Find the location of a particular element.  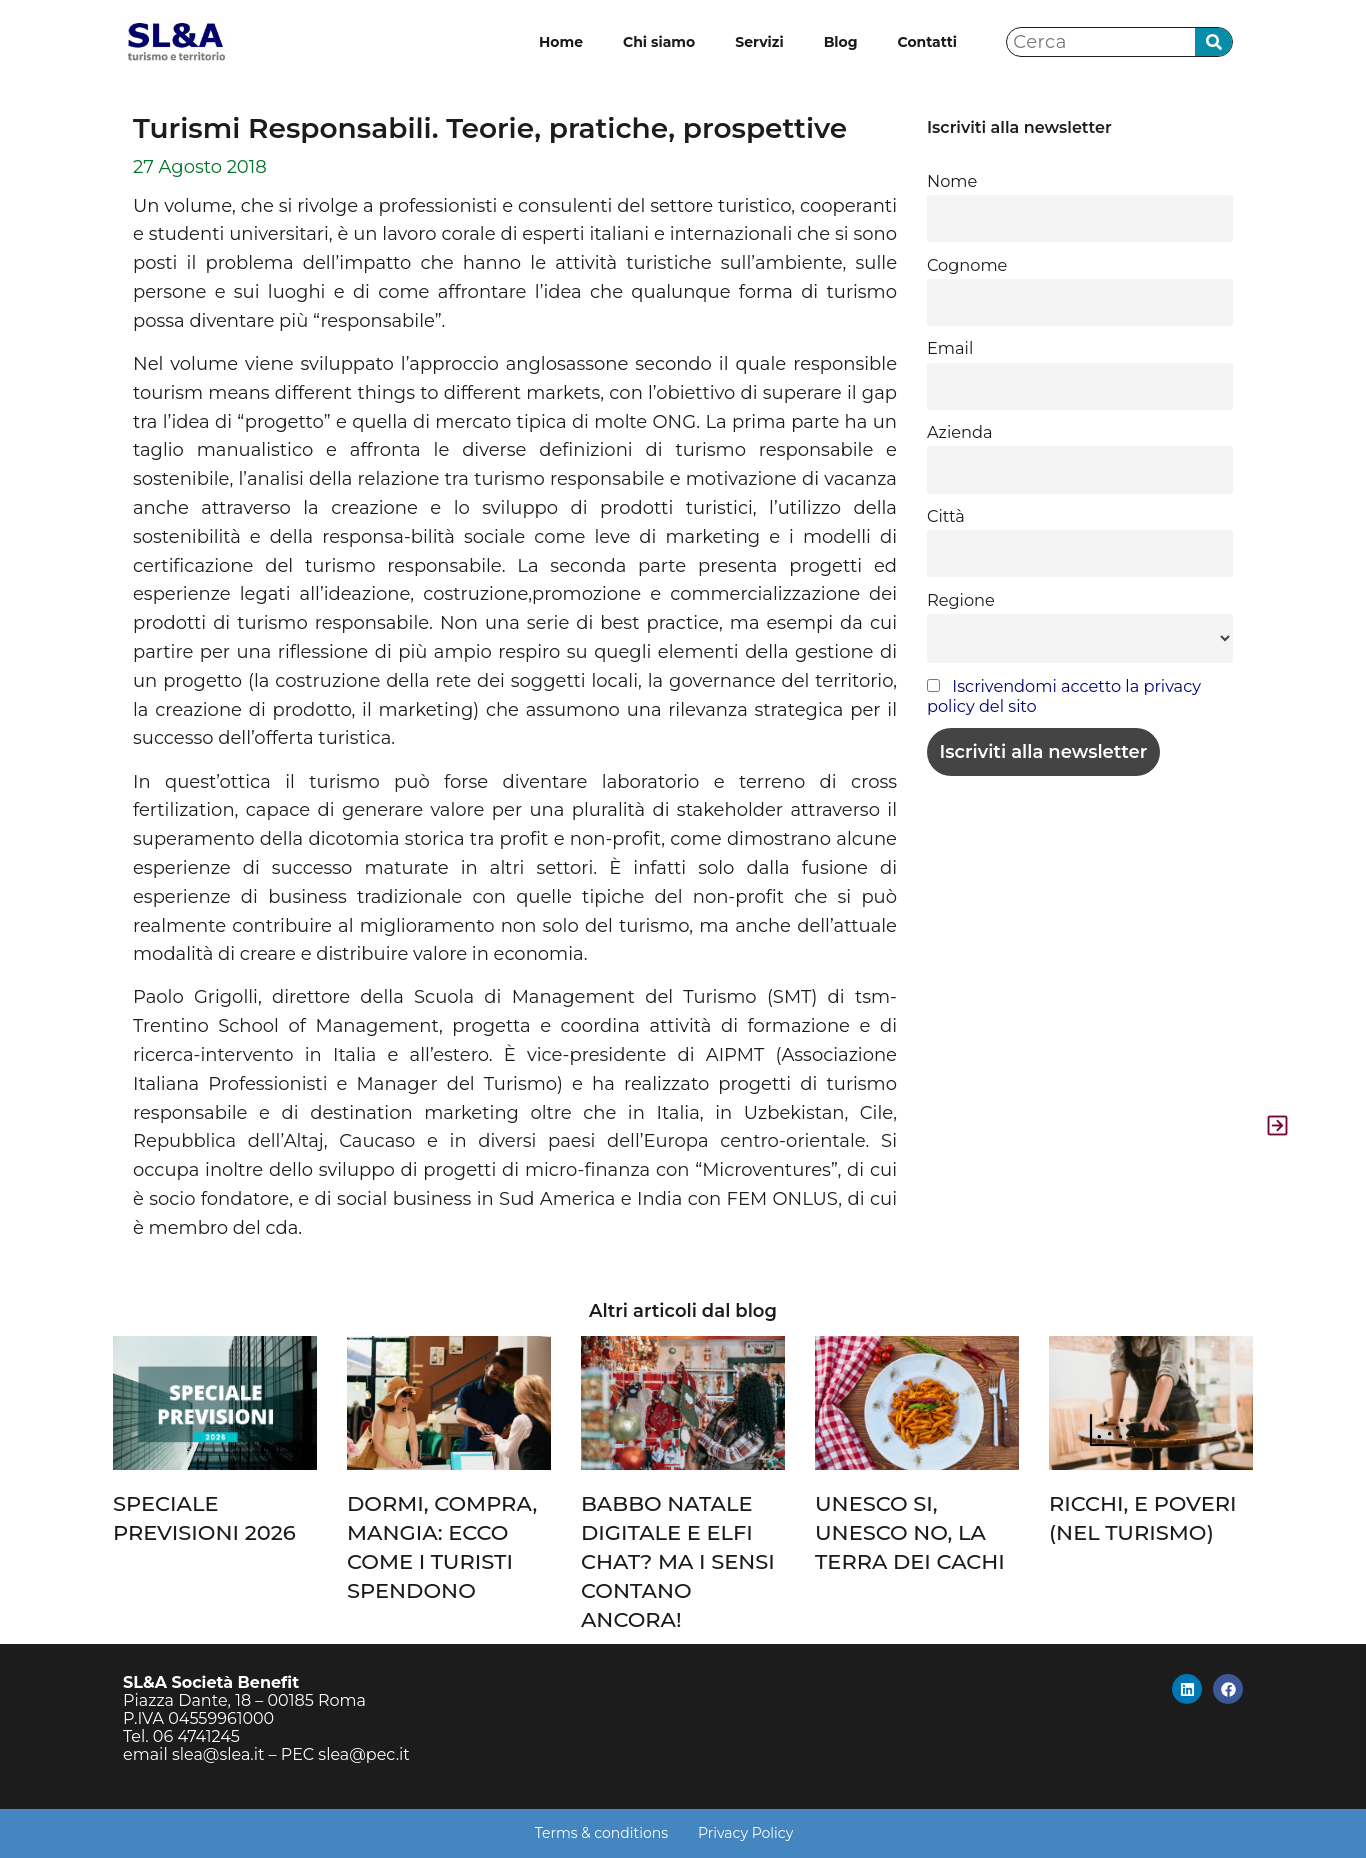

indicates a renamed file in a diff view is located at coordinates (1277, 1125).